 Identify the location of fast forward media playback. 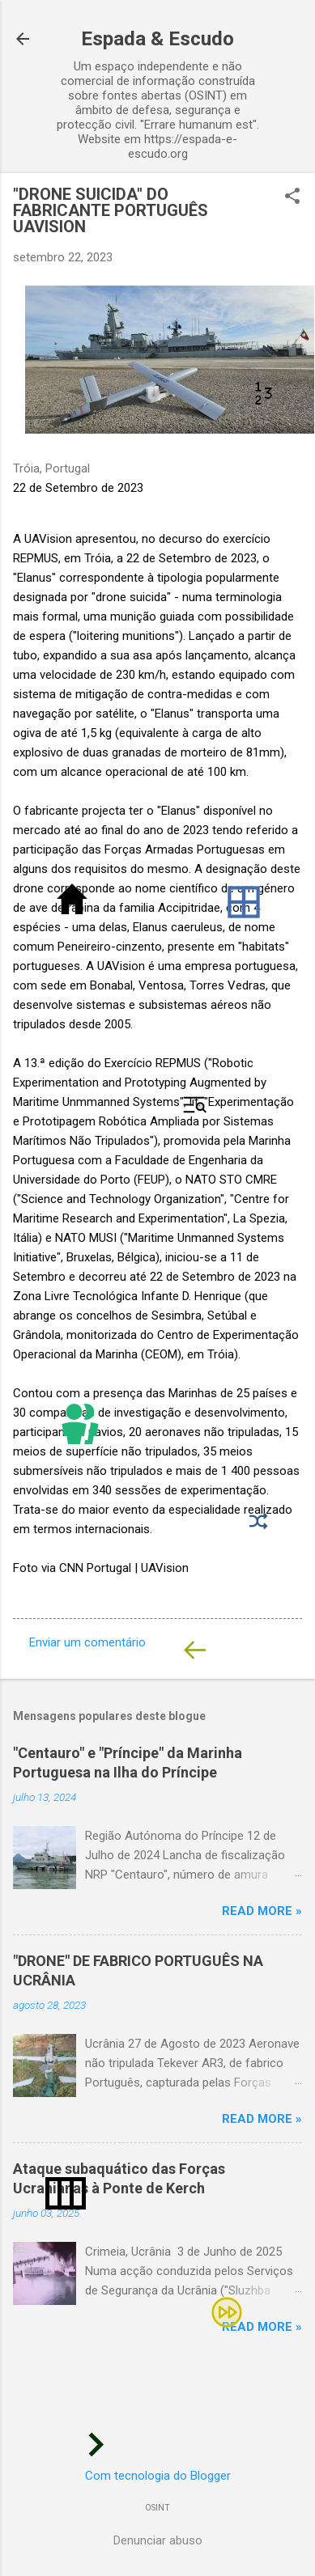
(227, 2312).